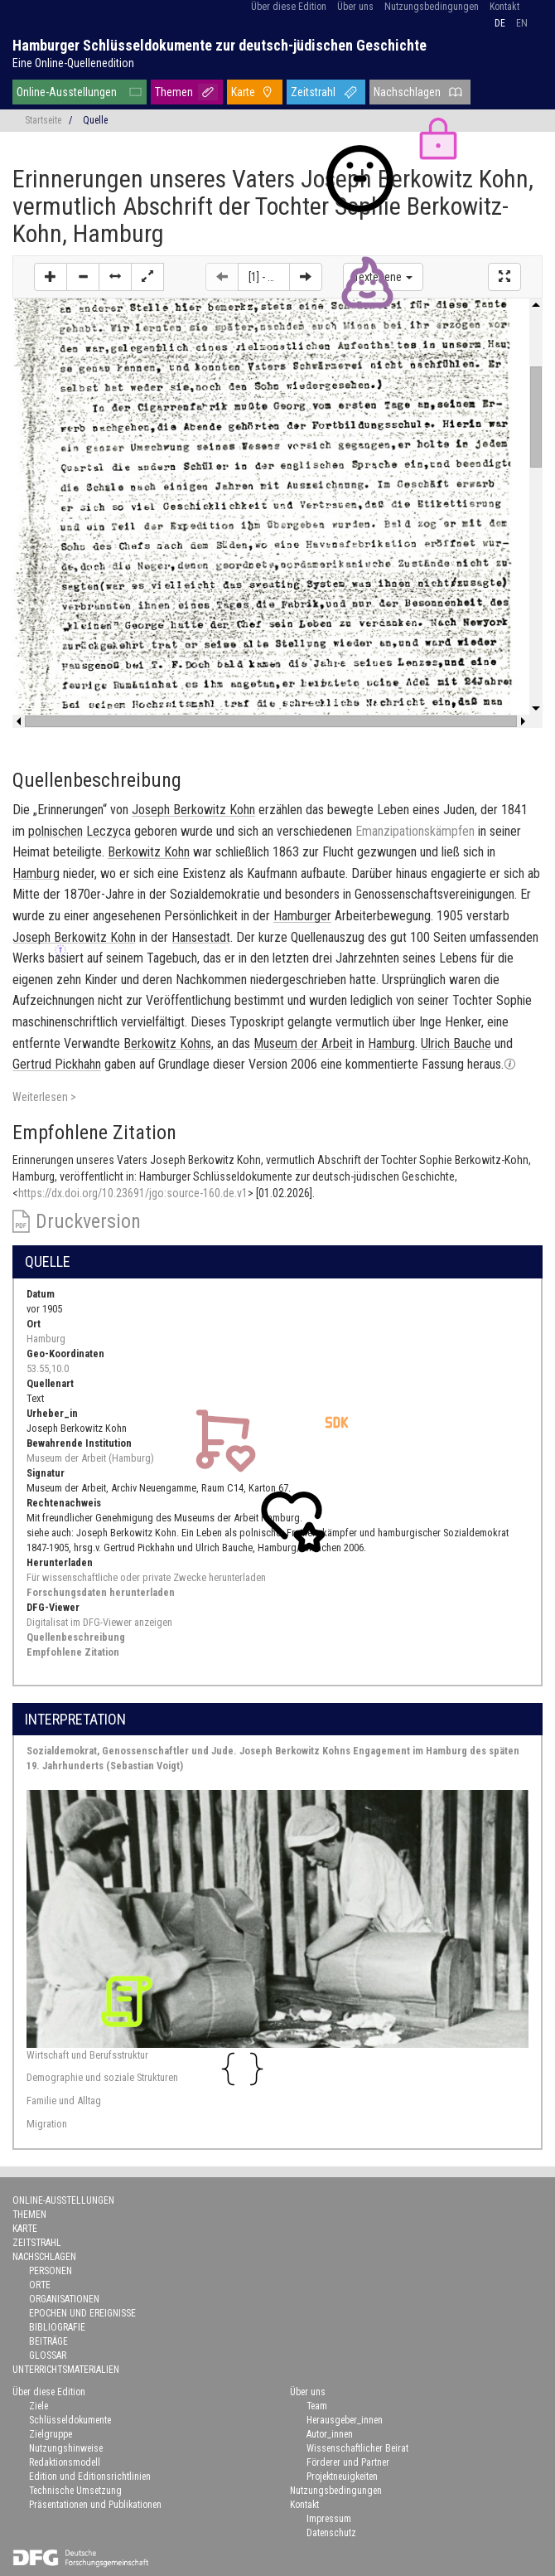  What do you see at coordinates (367, 282) in the screenshot?
I see `add a poop emoji reaction` at bounding box center [367, 282].